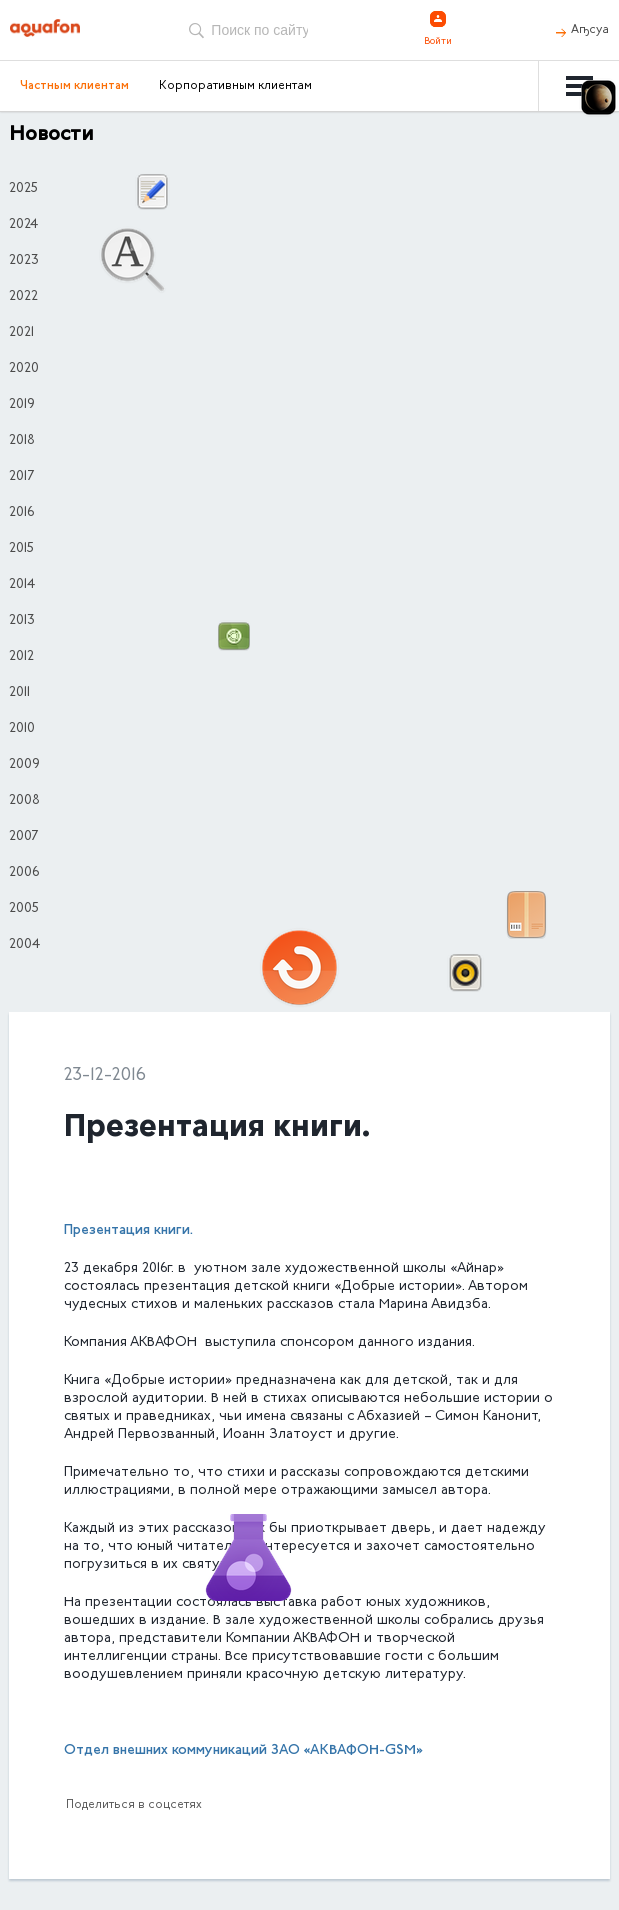  I want to click on navigate to desktop folder, so click(234, 635).